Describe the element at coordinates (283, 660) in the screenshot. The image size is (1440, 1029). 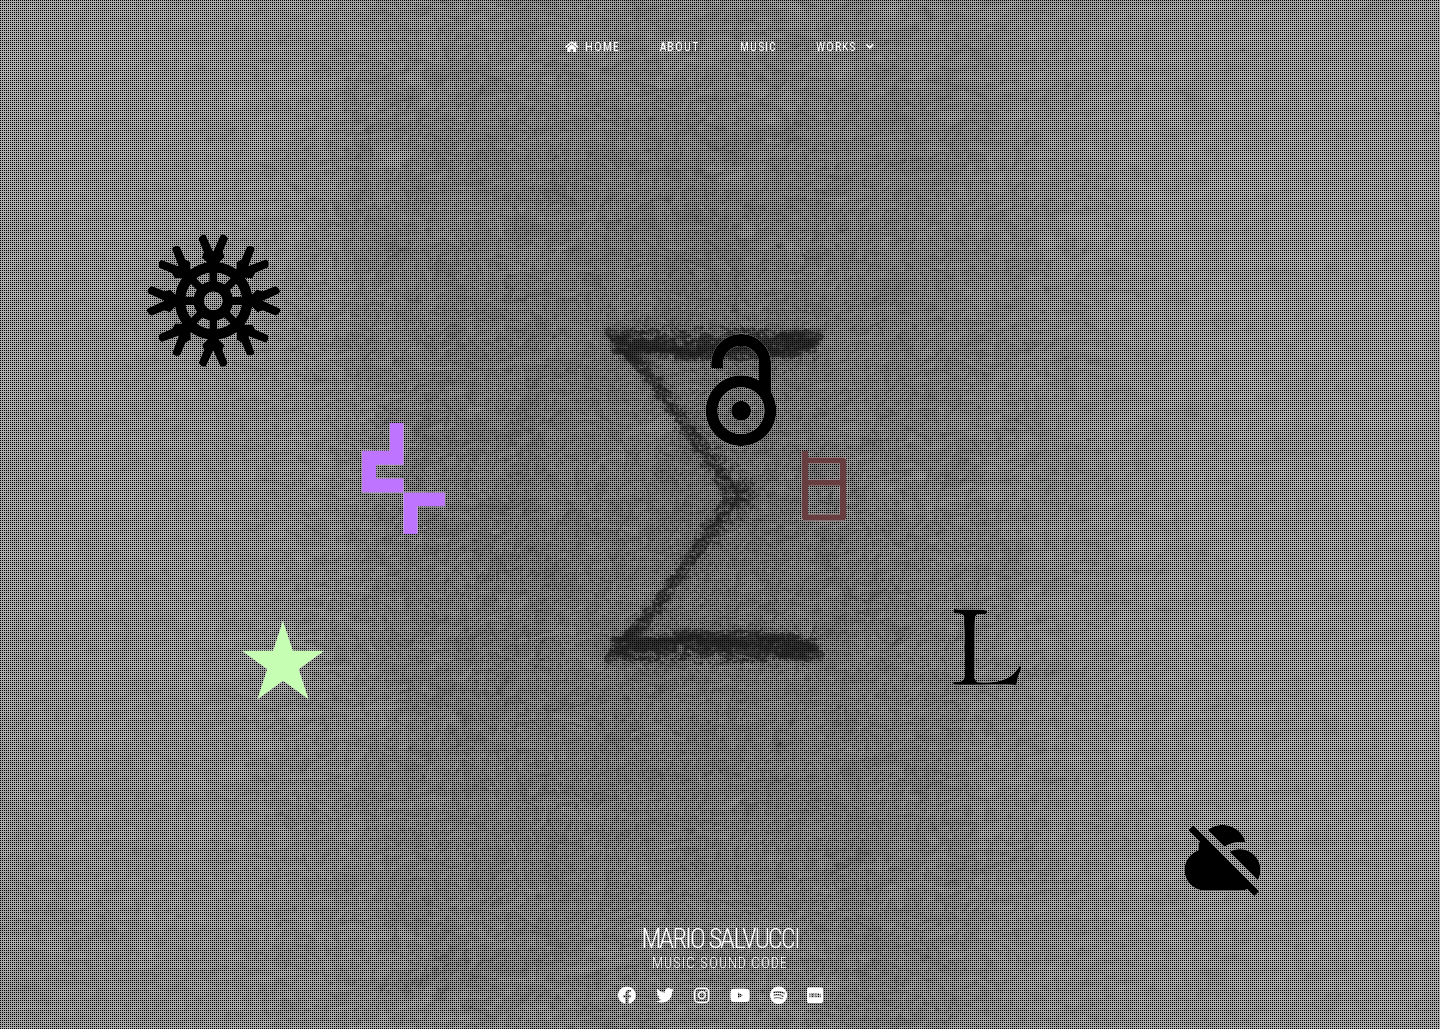
I see `visit ReverbNation profile or website` at that location.